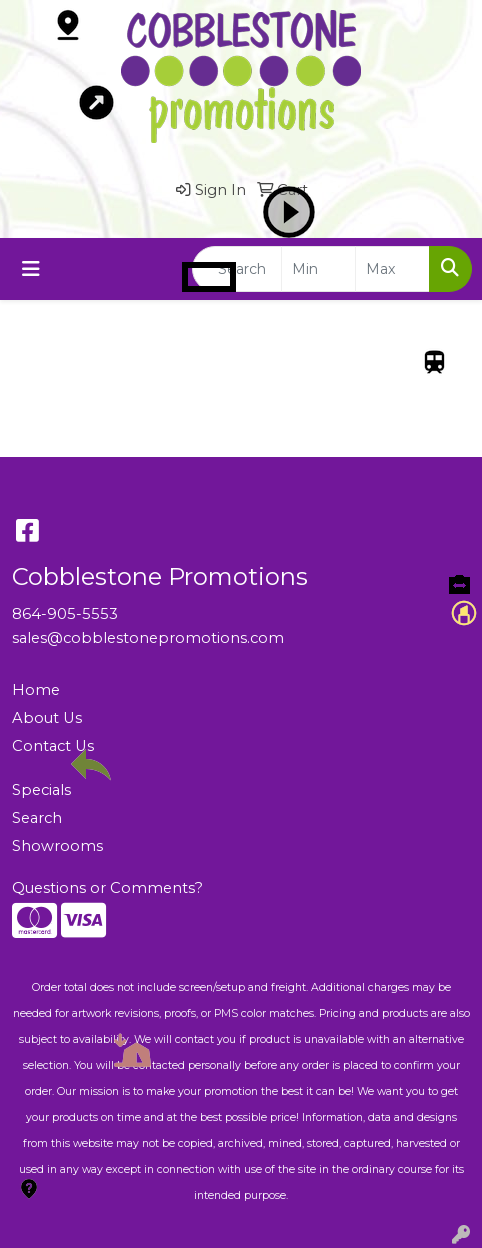 The height and width of the screenshot is (1248, 482). I want to click on download campsite or camping information, so click(132, 1050).